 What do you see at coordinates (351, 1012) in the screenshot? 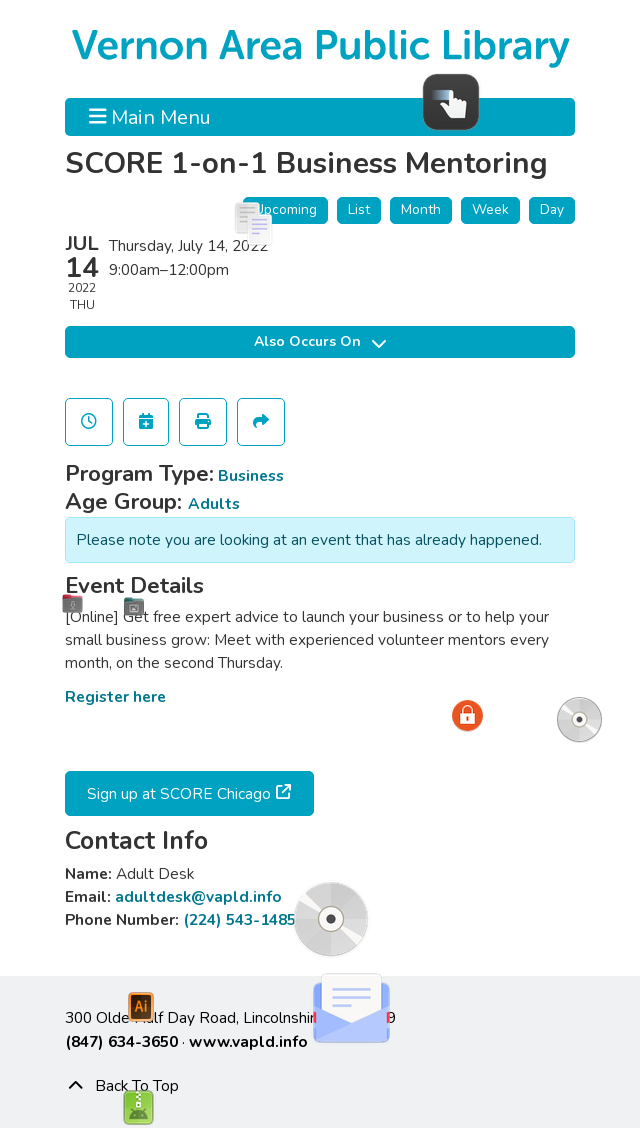
I see `indicates a message has been read` at bounding box center [351, 1012].